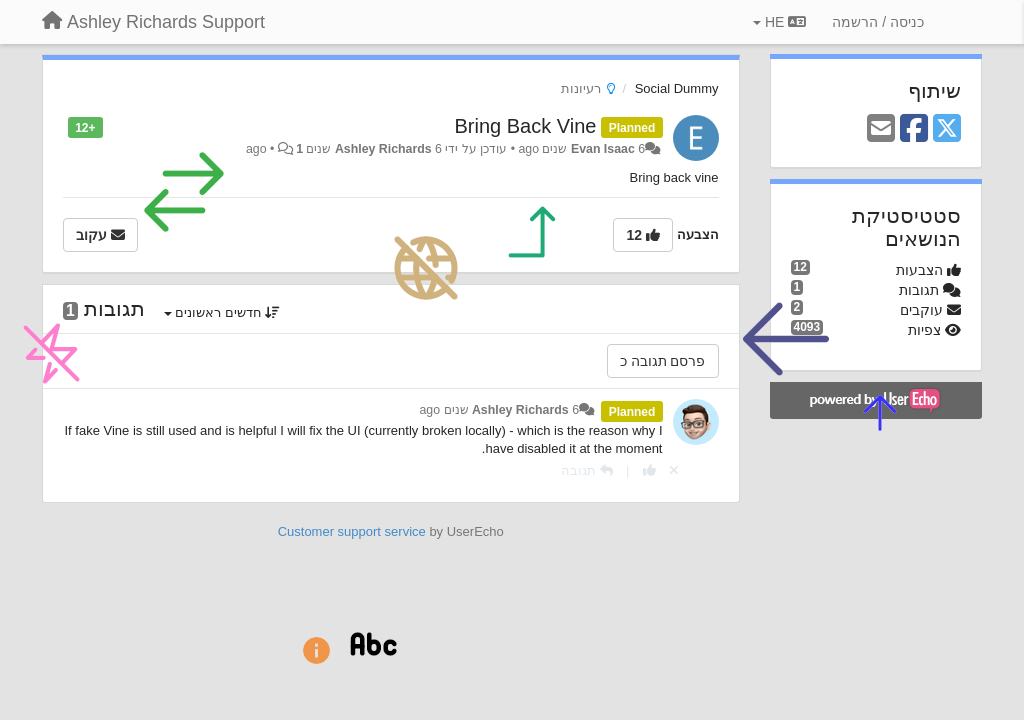 The height and width of the screenshot is (720, 1024). I want to click on turn right then continue upward, so click(532, 232).